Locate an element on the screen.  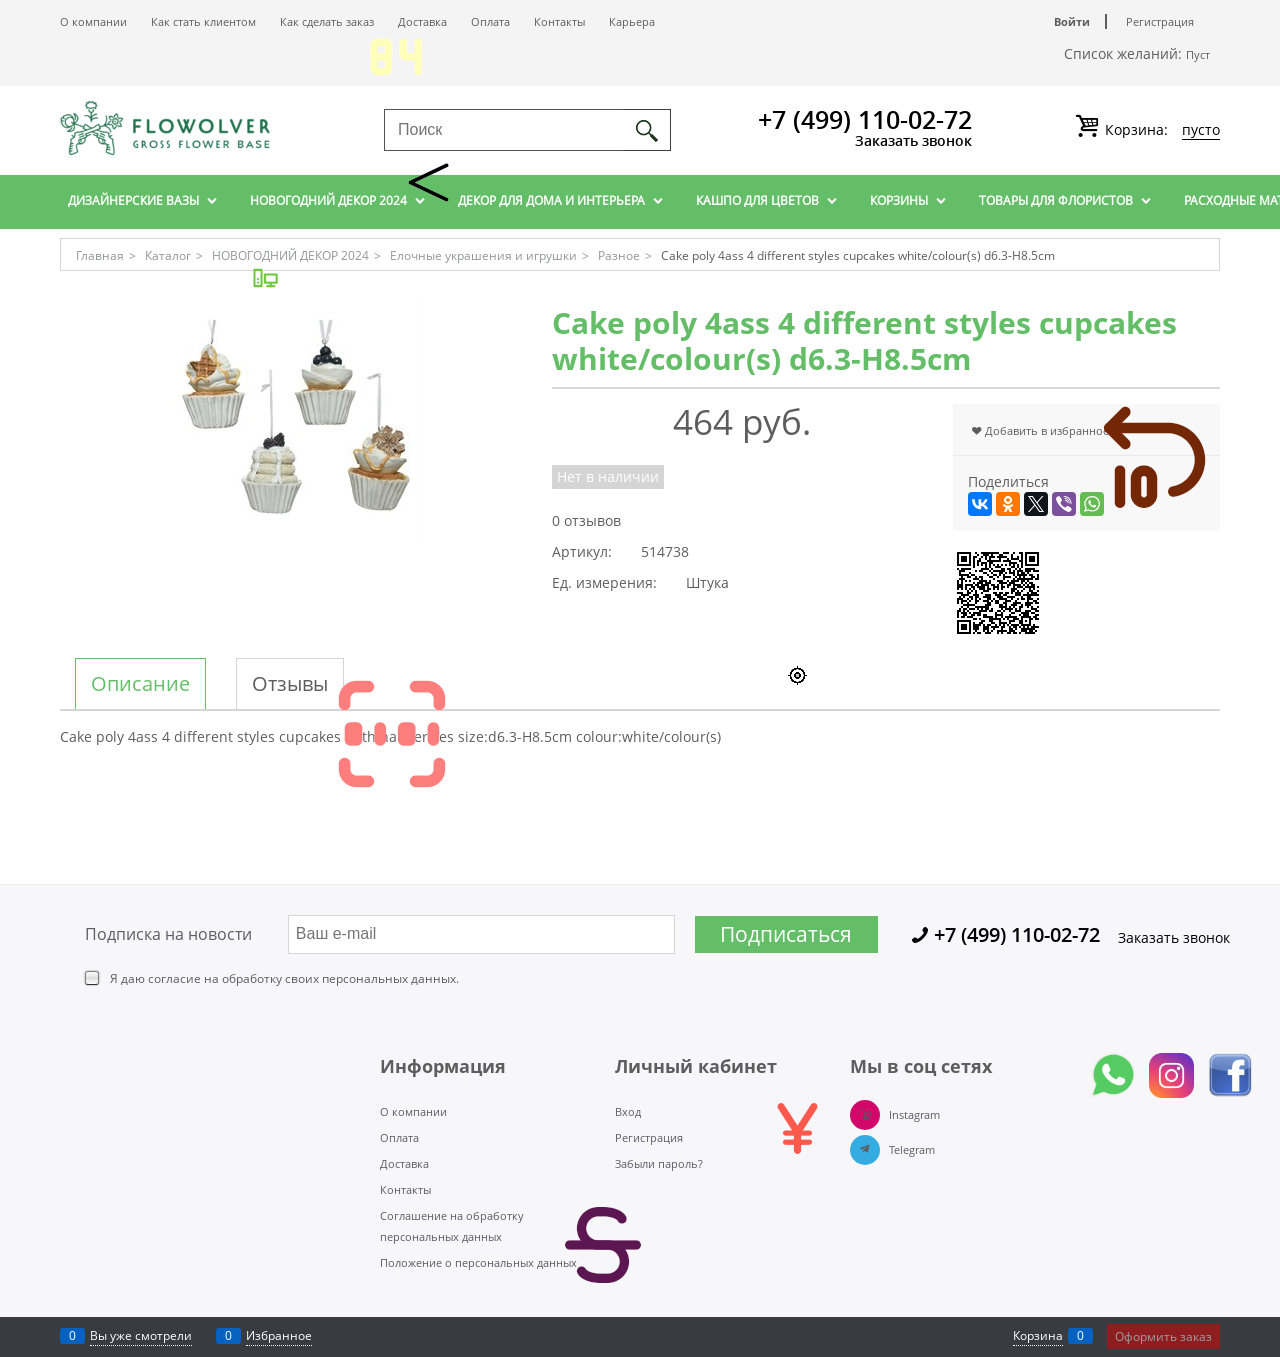
indicates item number 84 in a list or sequence is located at coordinates (396, 57).